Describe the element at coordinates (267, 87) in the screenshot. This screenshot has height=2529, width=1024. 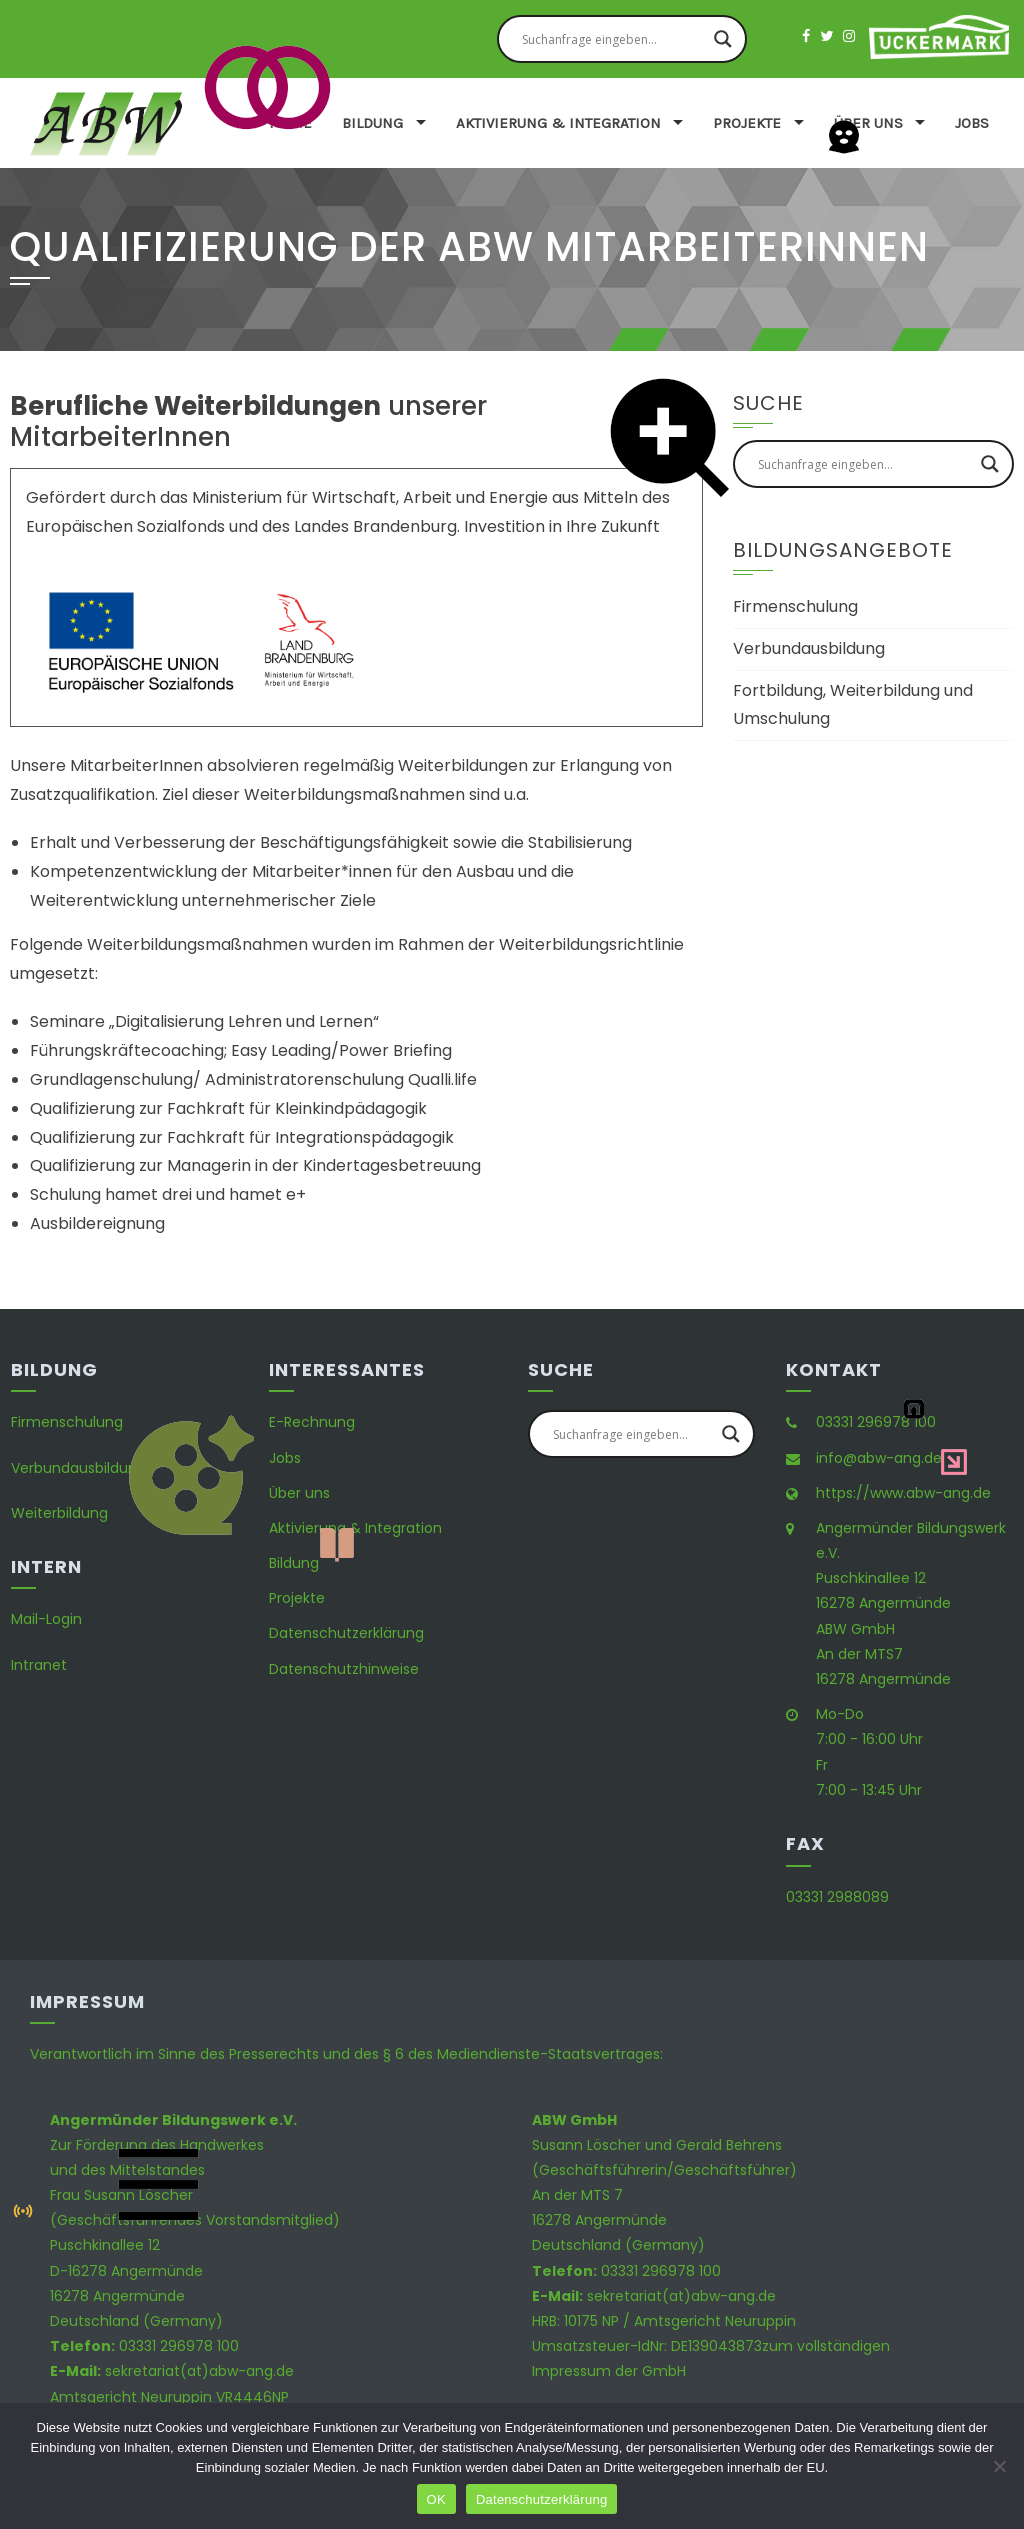
I see `pay with mastercard` at that location.